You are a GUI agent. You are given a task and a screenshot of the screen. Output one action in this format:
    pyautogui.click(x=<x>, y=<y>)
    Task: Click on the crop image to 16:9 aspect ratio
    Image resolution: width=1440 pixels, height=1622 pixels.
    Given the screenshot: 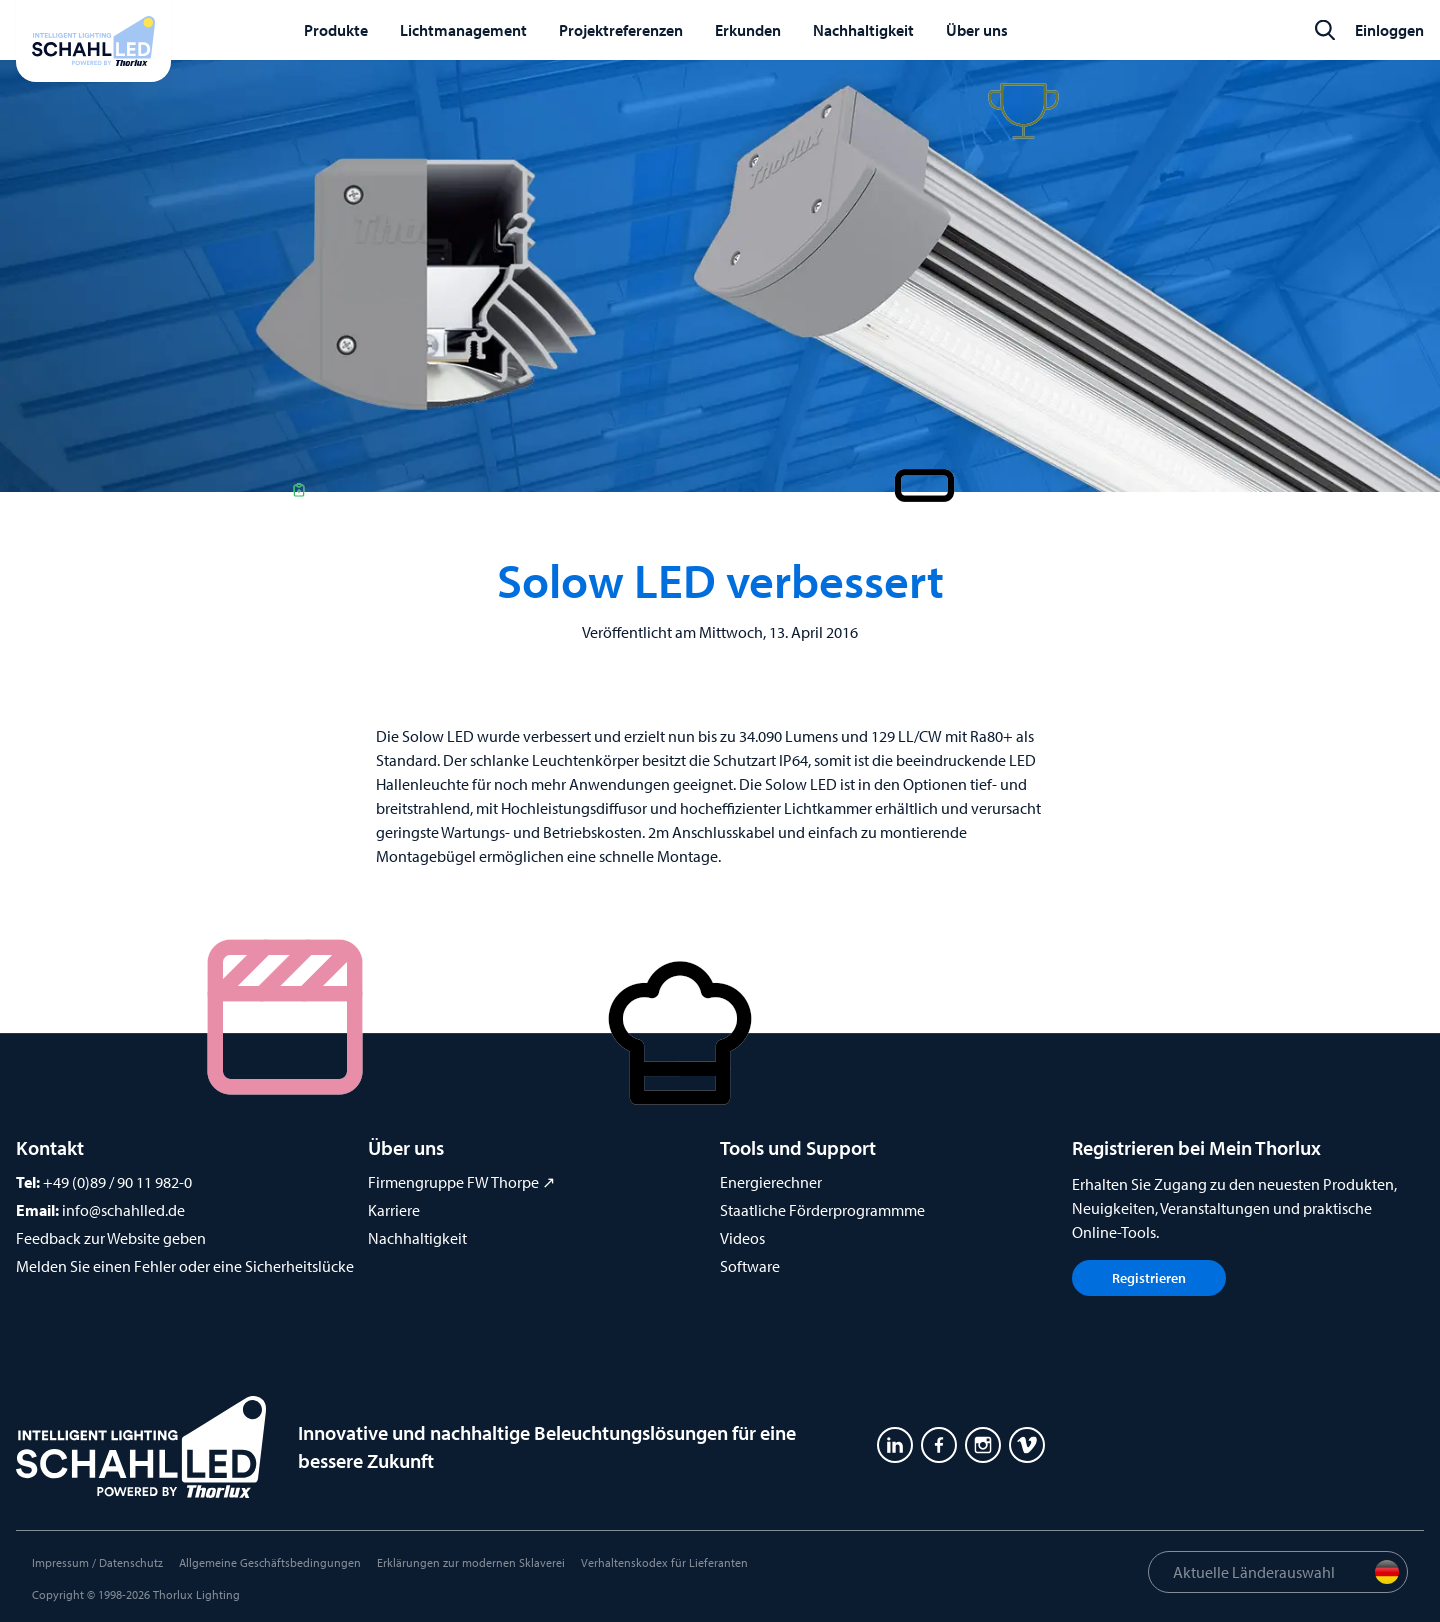 What is the action you would take?
    pyautogui.click(x=924, y=485)
    